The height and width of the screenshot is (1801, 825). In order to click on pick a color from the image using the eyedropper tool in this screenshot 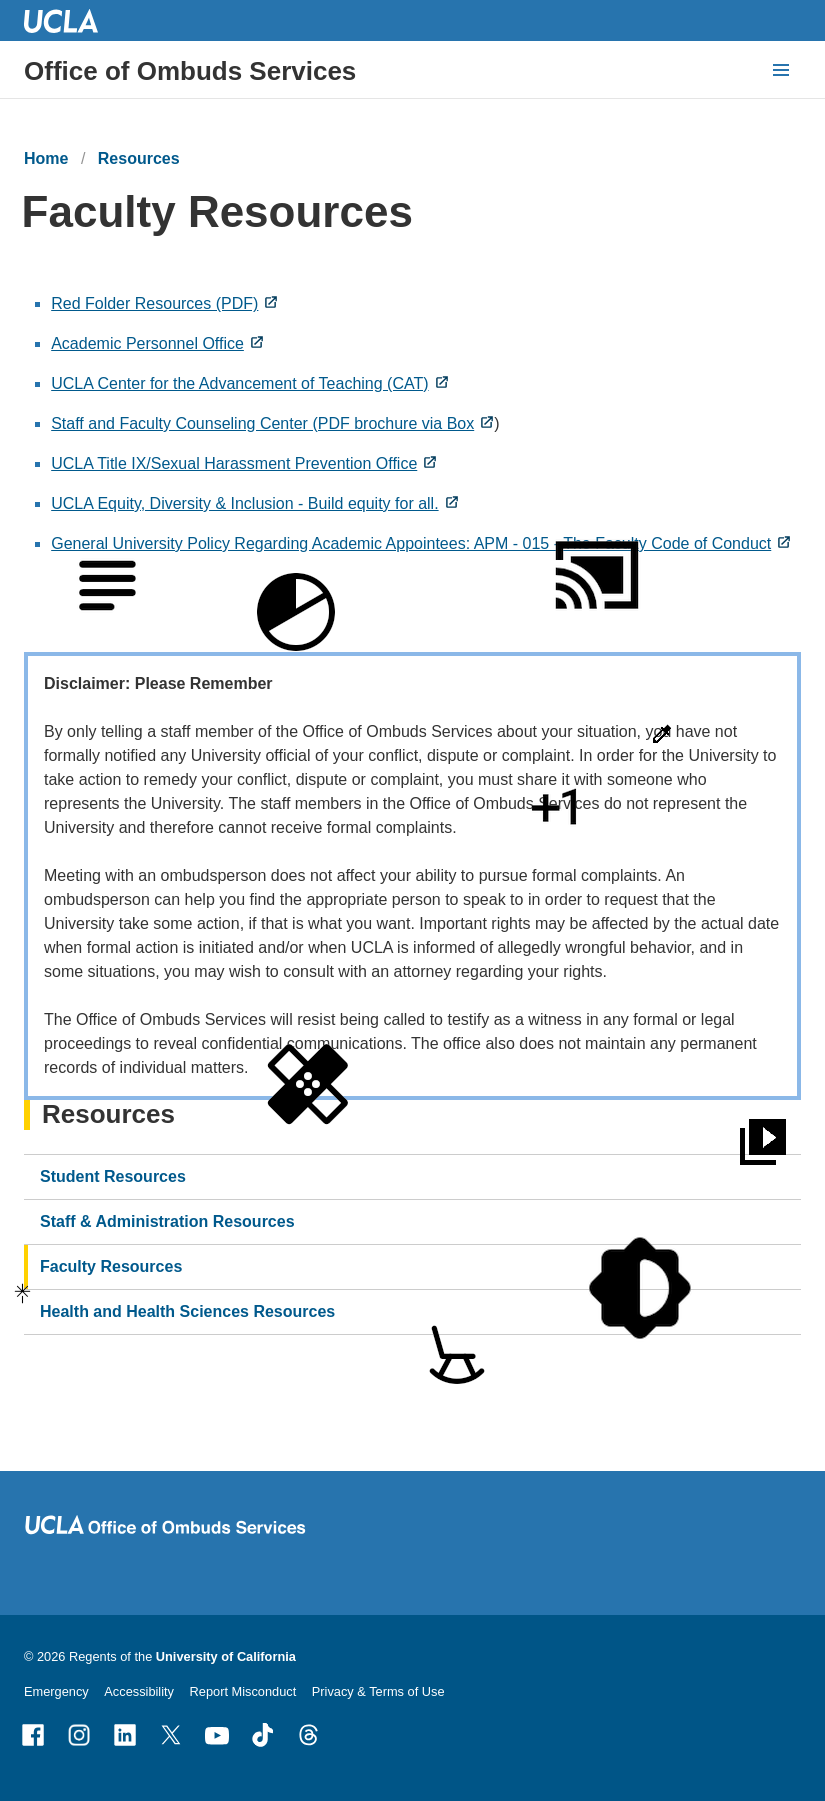, I will do `click(662, 734)`.